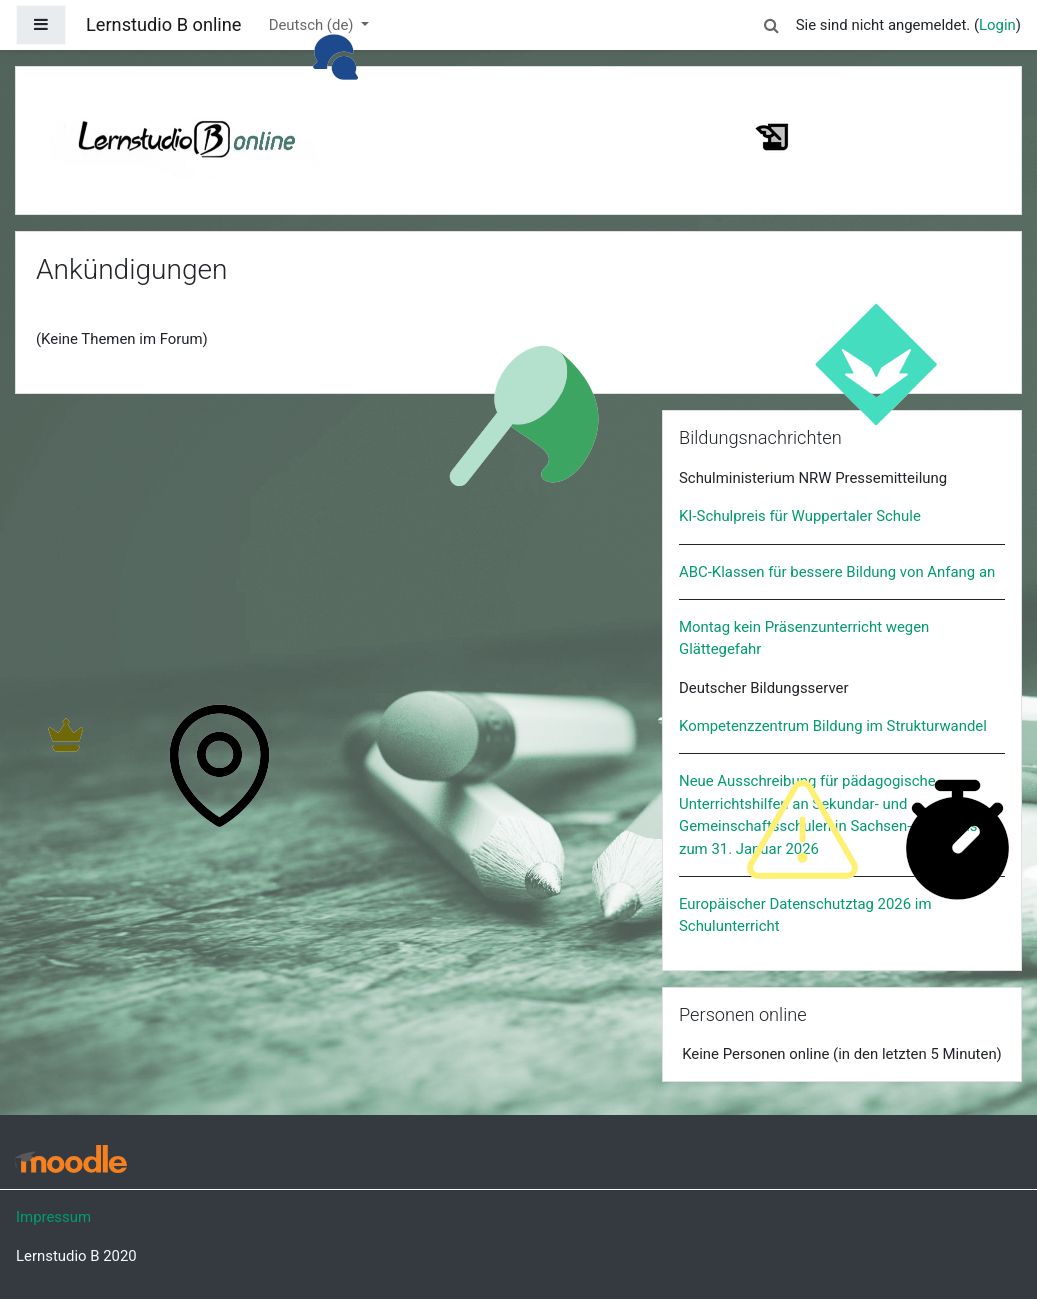  I want to click on indicates a warning or caution state, so click(802, 831).